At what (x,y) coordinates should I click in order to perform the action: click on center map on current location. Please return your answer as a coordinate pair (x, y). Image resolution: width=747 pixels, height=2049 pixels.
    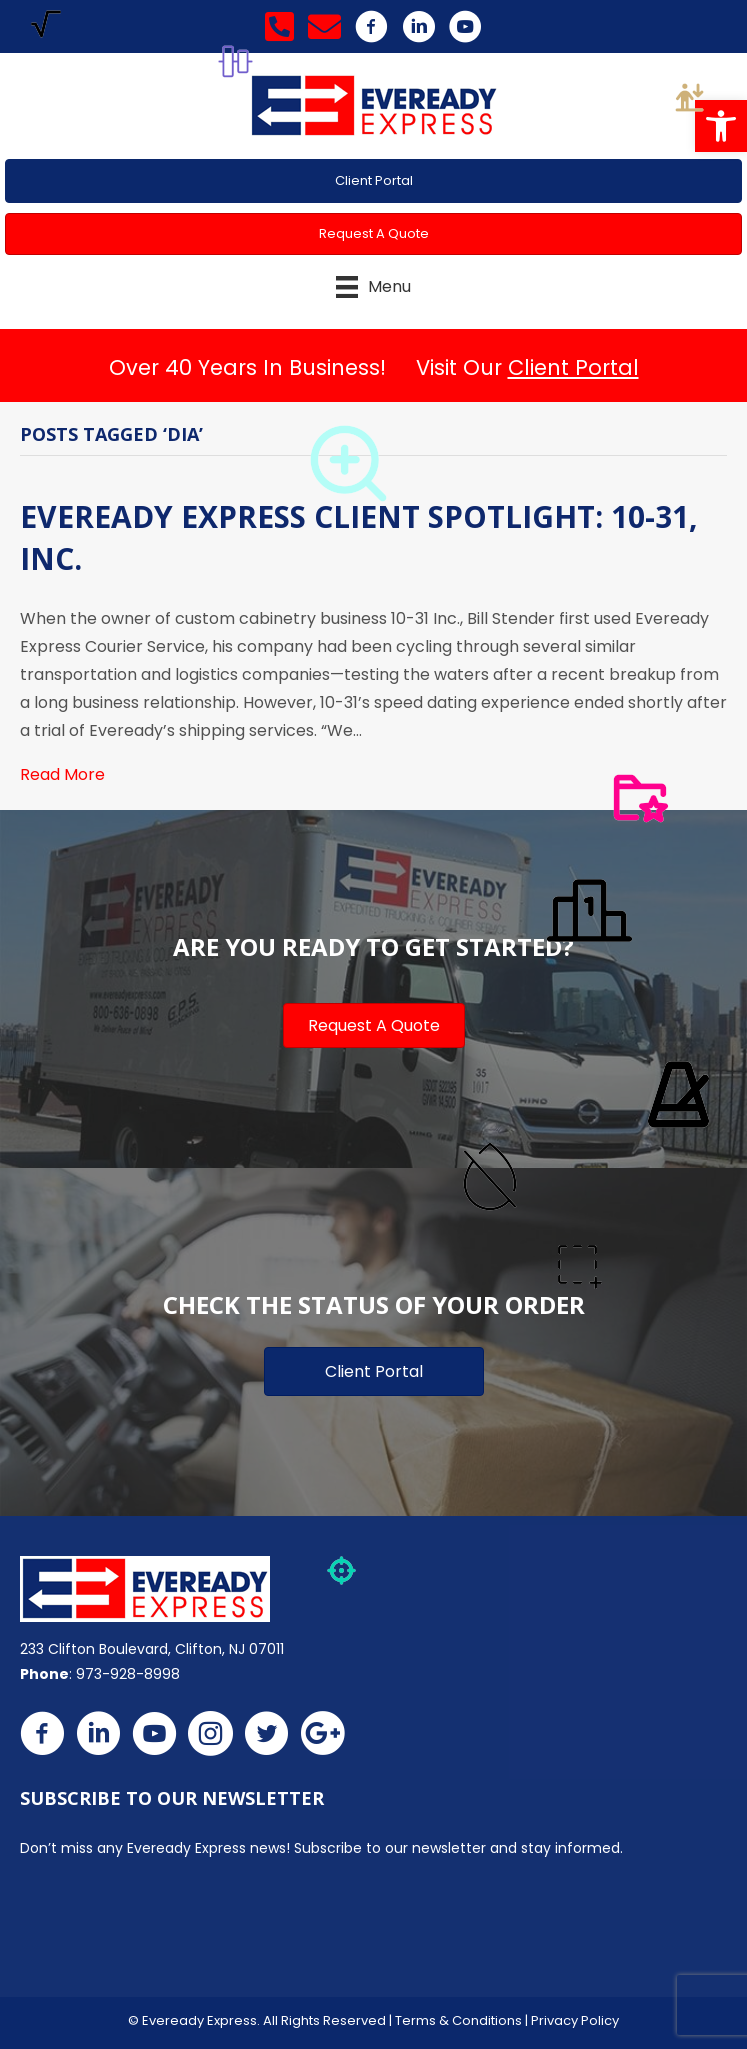
    Looking at the image, I should click on (341, 1570).